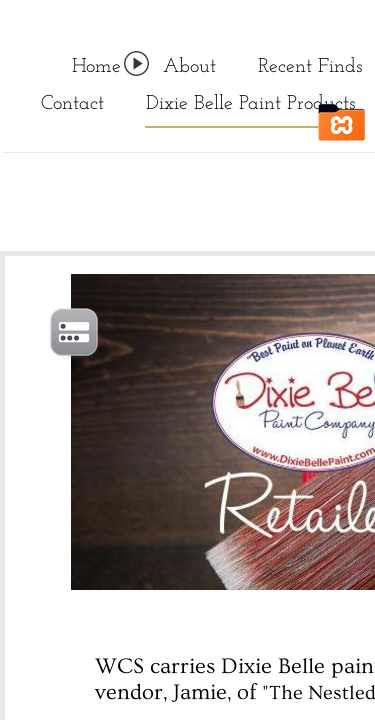 This screenshot has width=375, height=720. Describe the element at coordinates (341, 123) in the screenshot. I see `open XAMPP local server files folder` at that location.